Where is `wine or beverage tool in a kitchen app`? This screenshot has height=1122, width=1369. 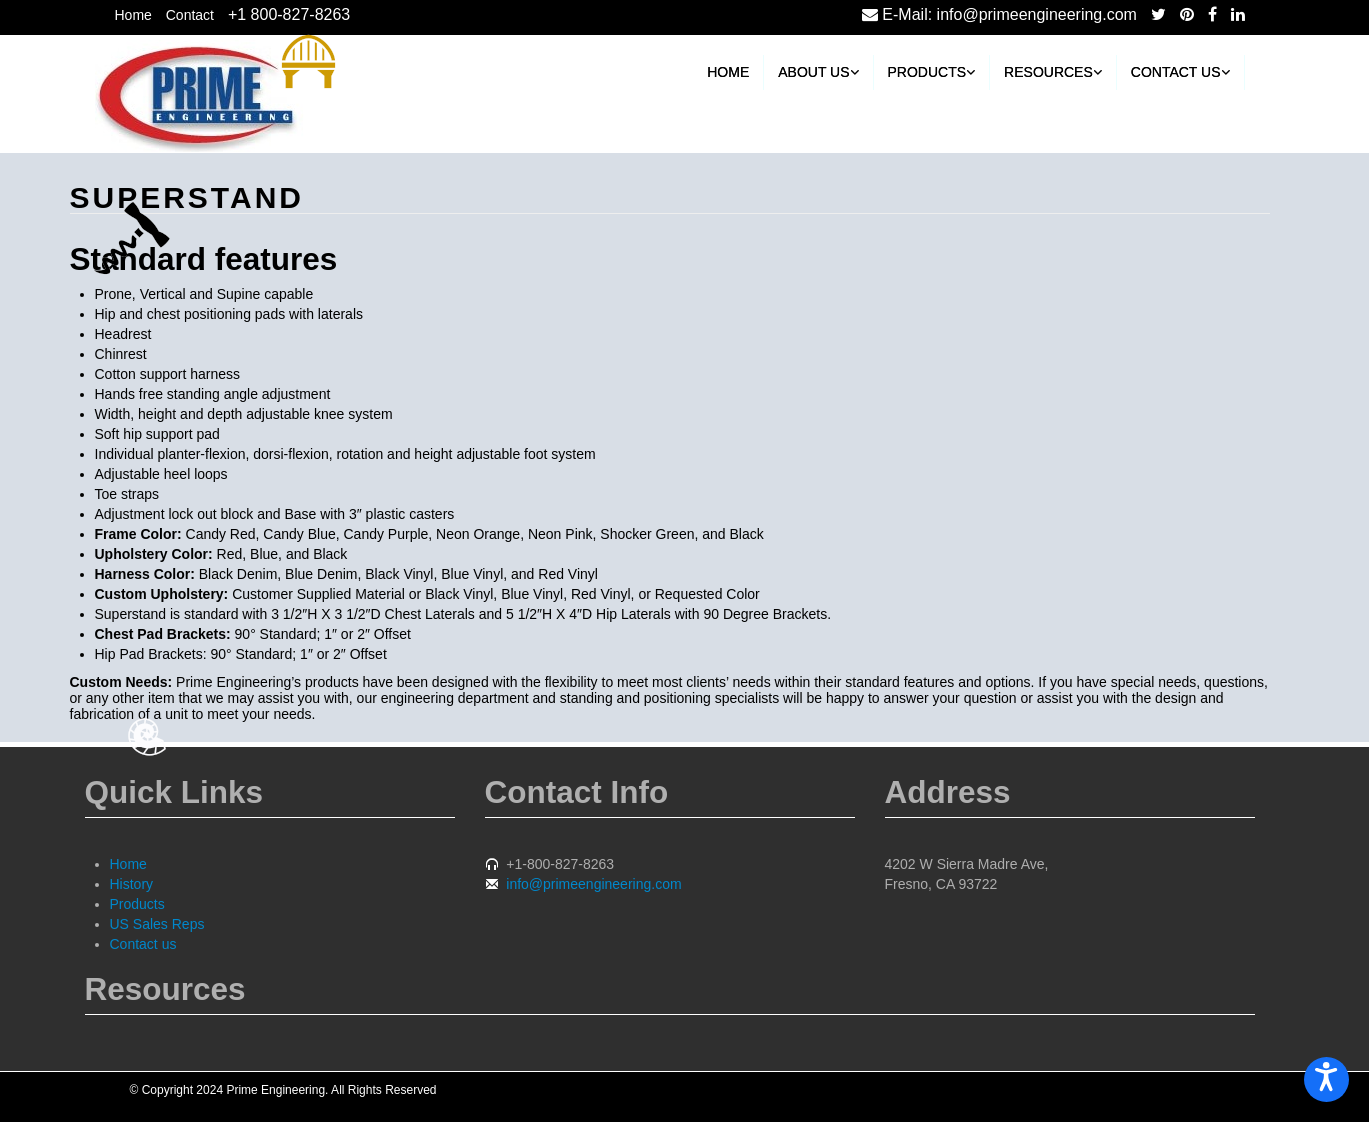
wine or beverage tool in a kitchen app is located at coordinates (132, 238).